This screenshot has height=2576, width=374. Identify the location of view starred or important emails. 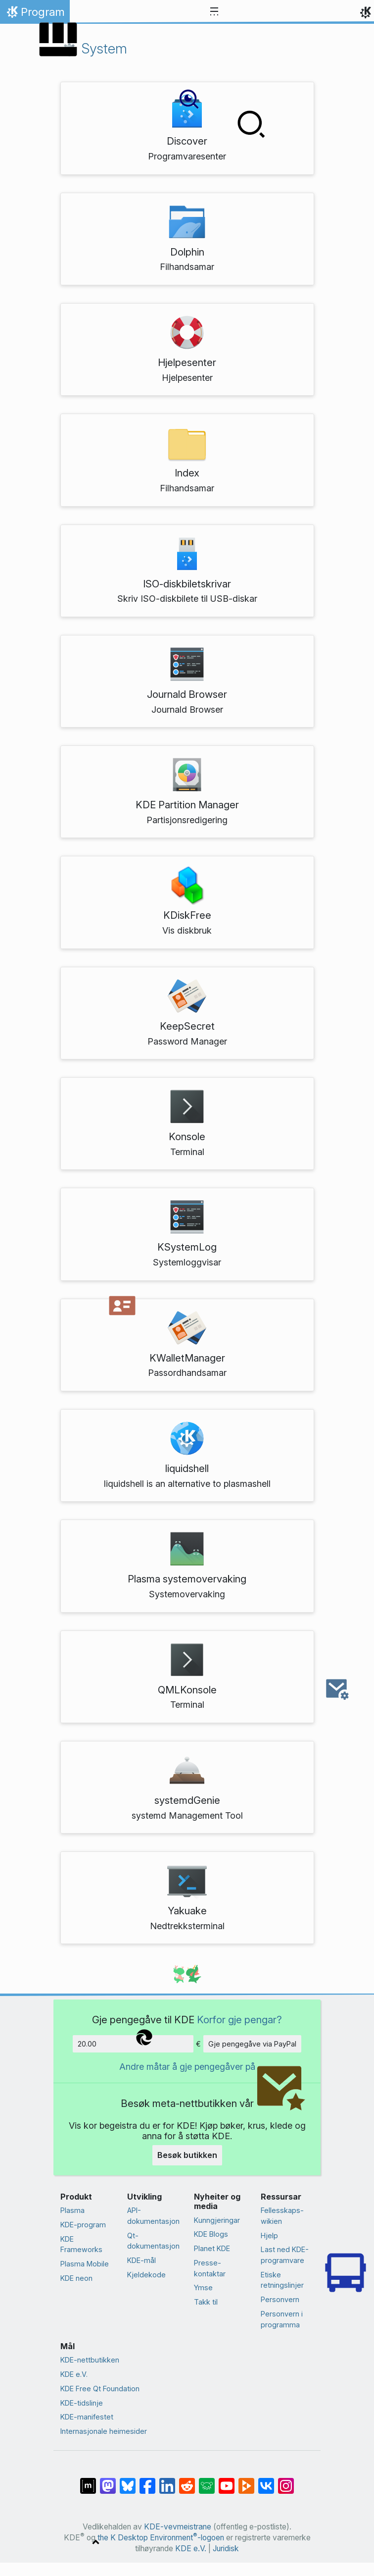
(279, 2086).